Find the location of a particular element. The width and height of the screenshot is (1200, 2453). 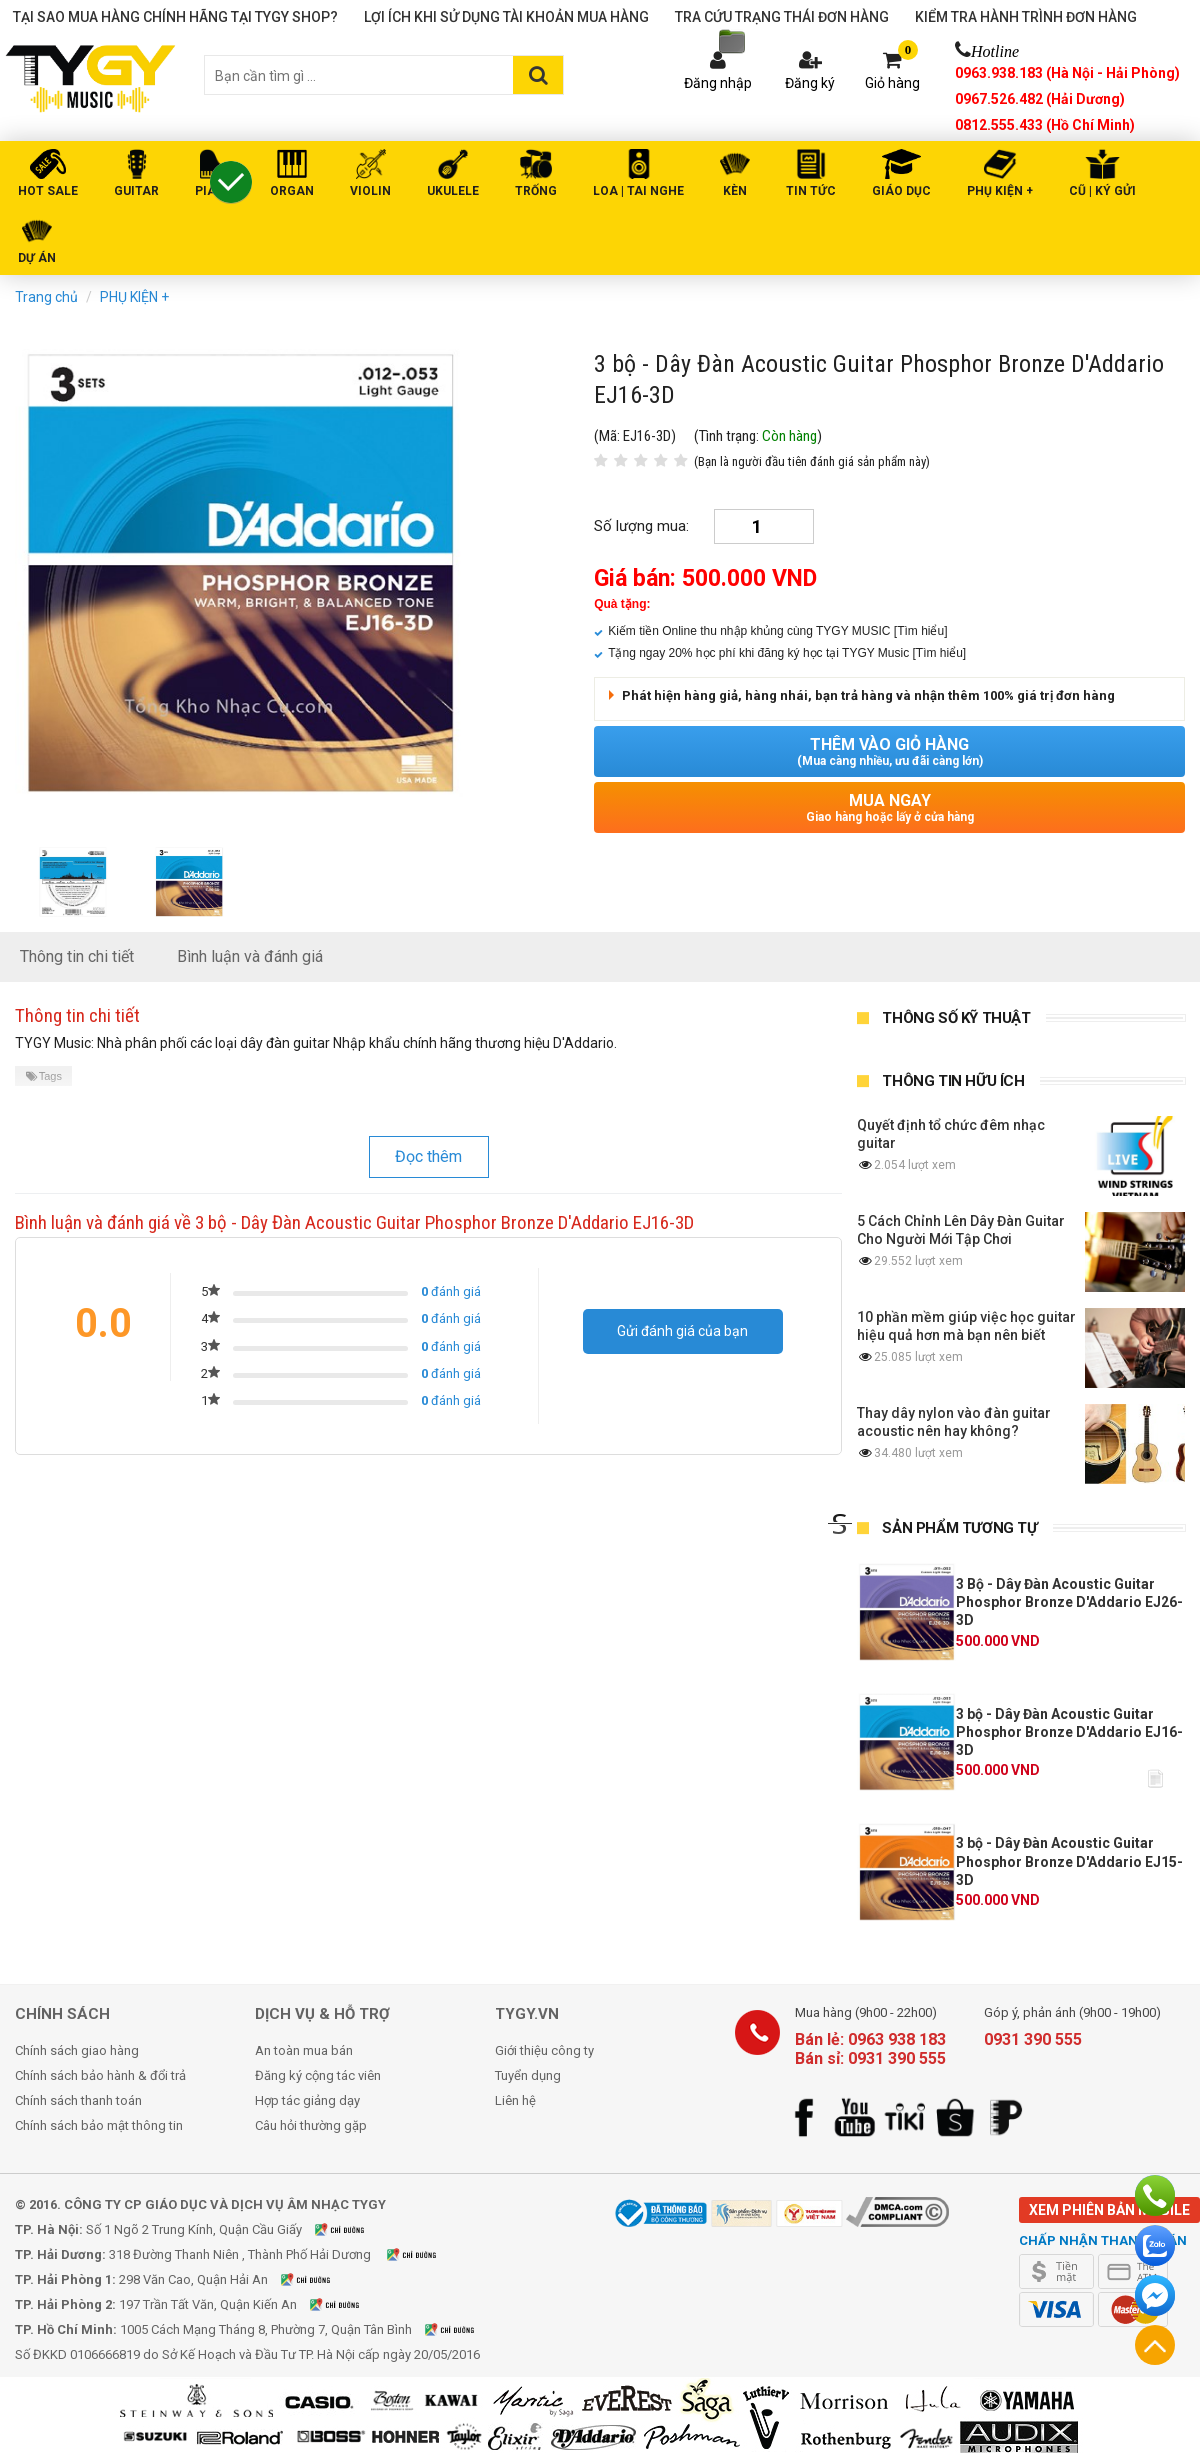

apply strikethrough formatting to selected text is located at coordinates (840, 1524).